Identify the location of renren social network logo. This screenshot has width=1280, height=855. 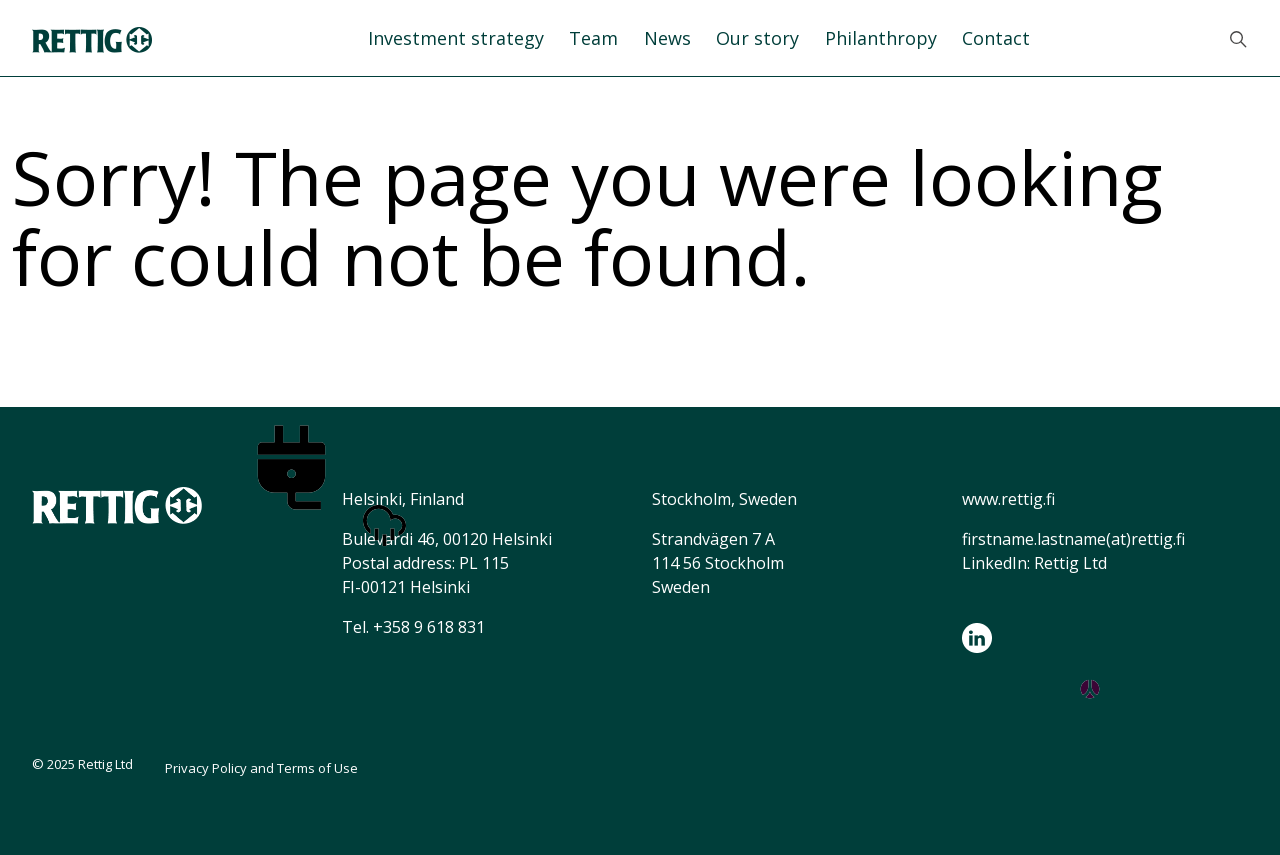
(1090, 689).